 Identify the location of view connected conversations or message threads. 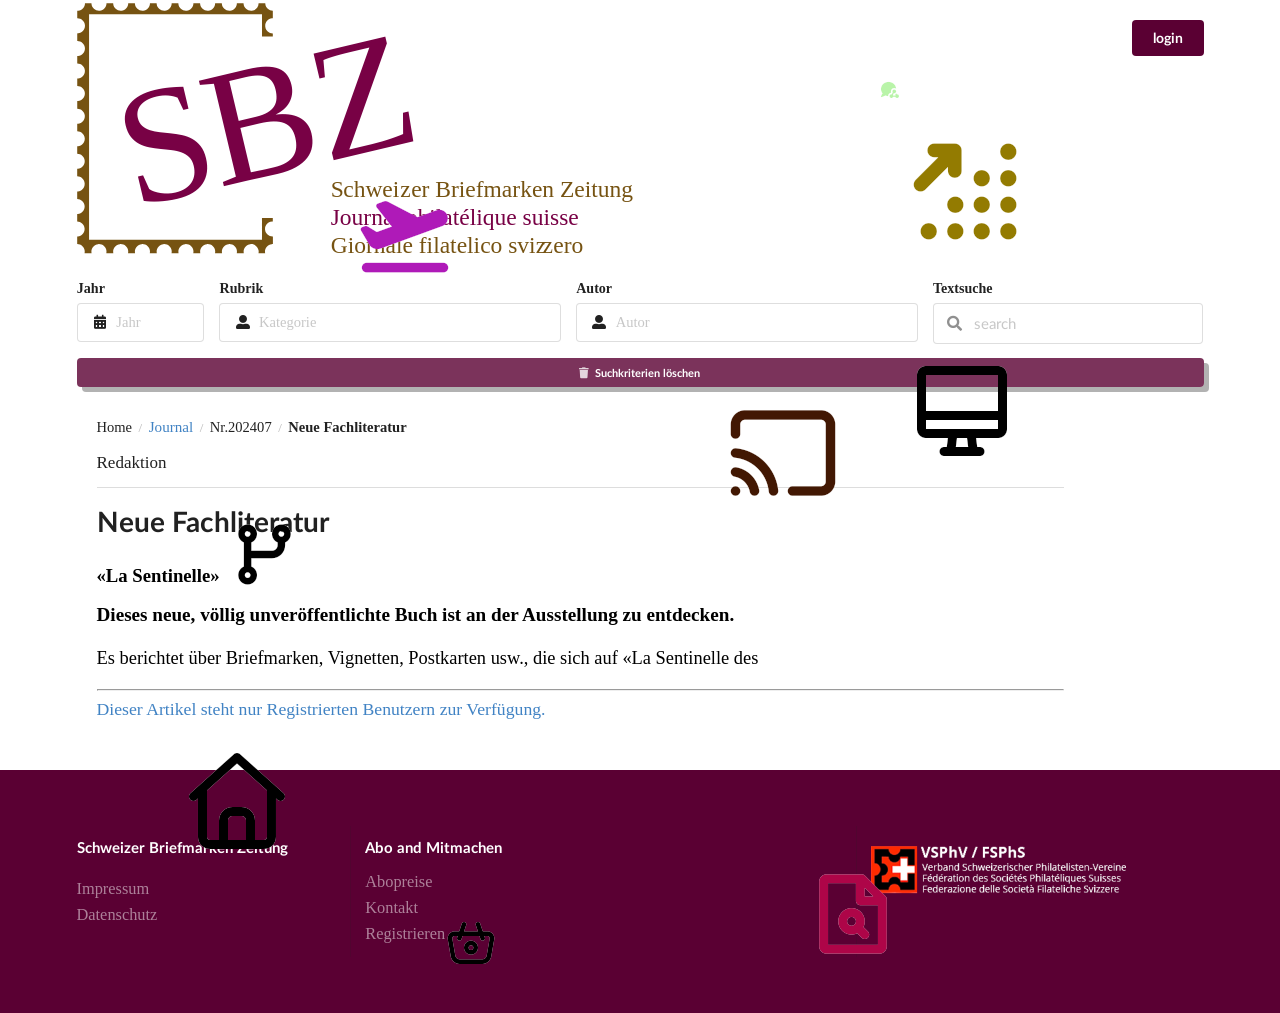
(889, 89).